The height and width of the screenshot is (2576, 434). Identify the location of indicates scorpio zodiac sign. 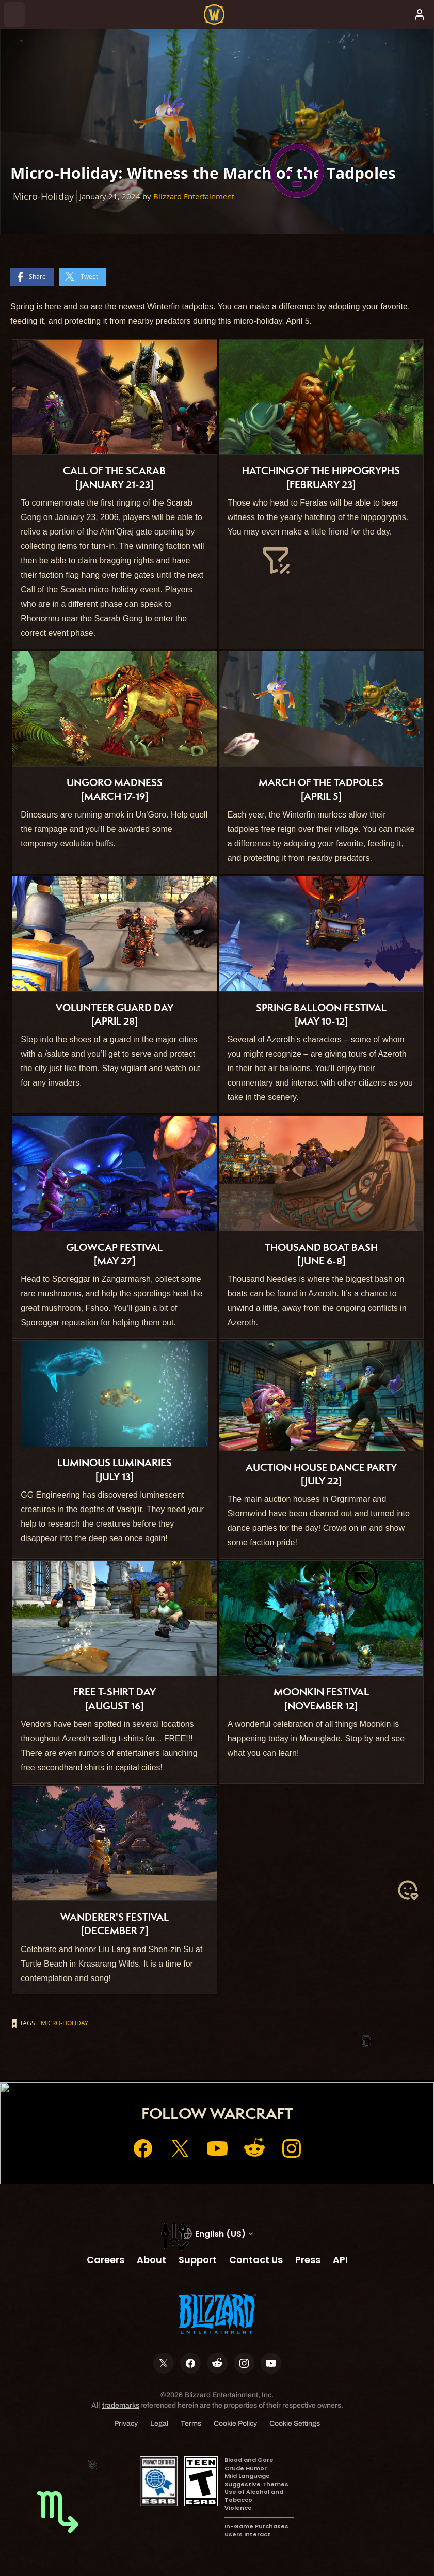
(58, 2510).